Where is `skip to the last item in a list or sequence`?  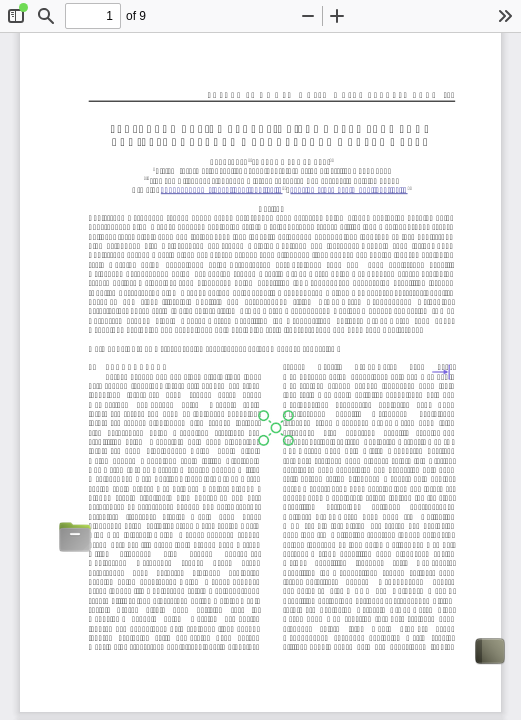
skip to the last item in a list or sequence is located at coordinates (441, 372).